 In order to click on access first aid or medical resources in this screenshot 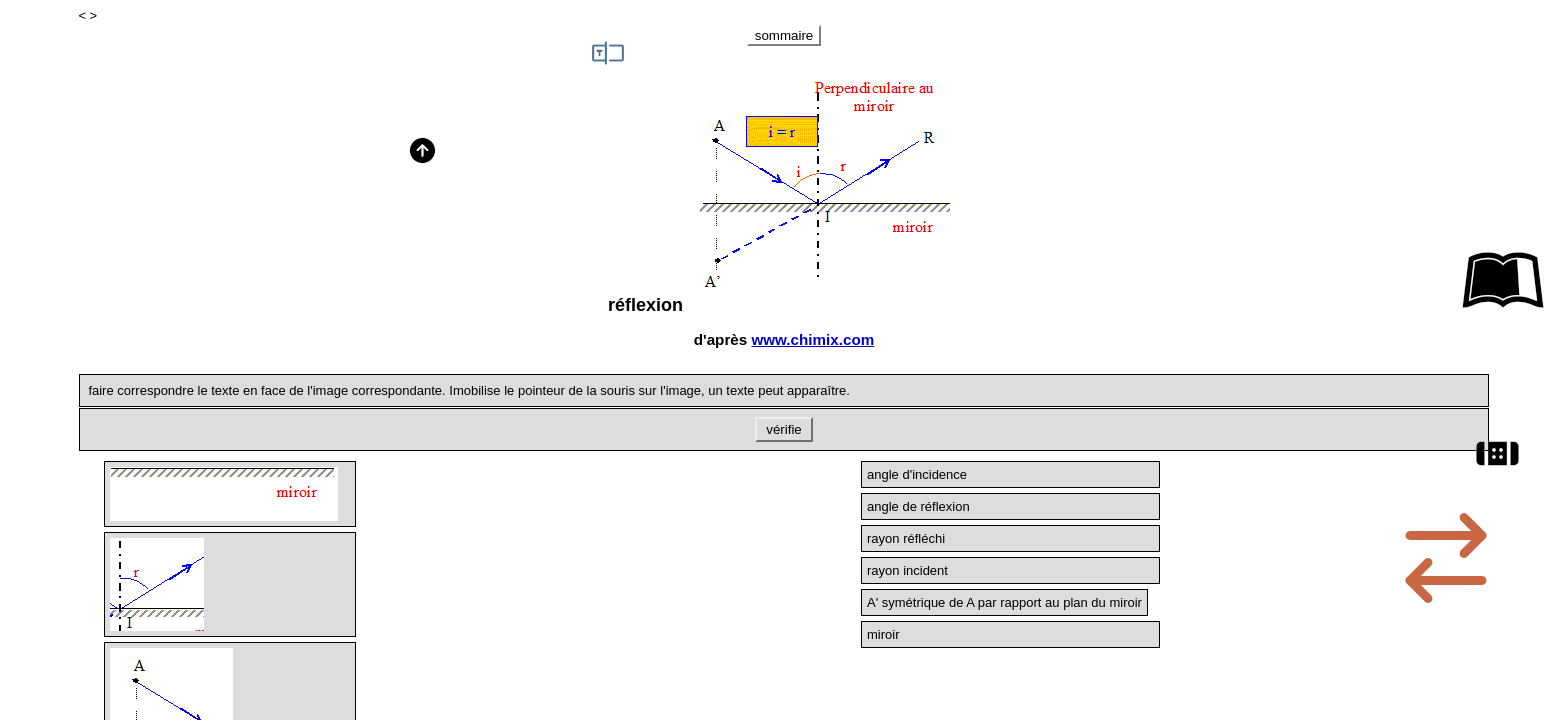, I will do `click(1497, 453)`.